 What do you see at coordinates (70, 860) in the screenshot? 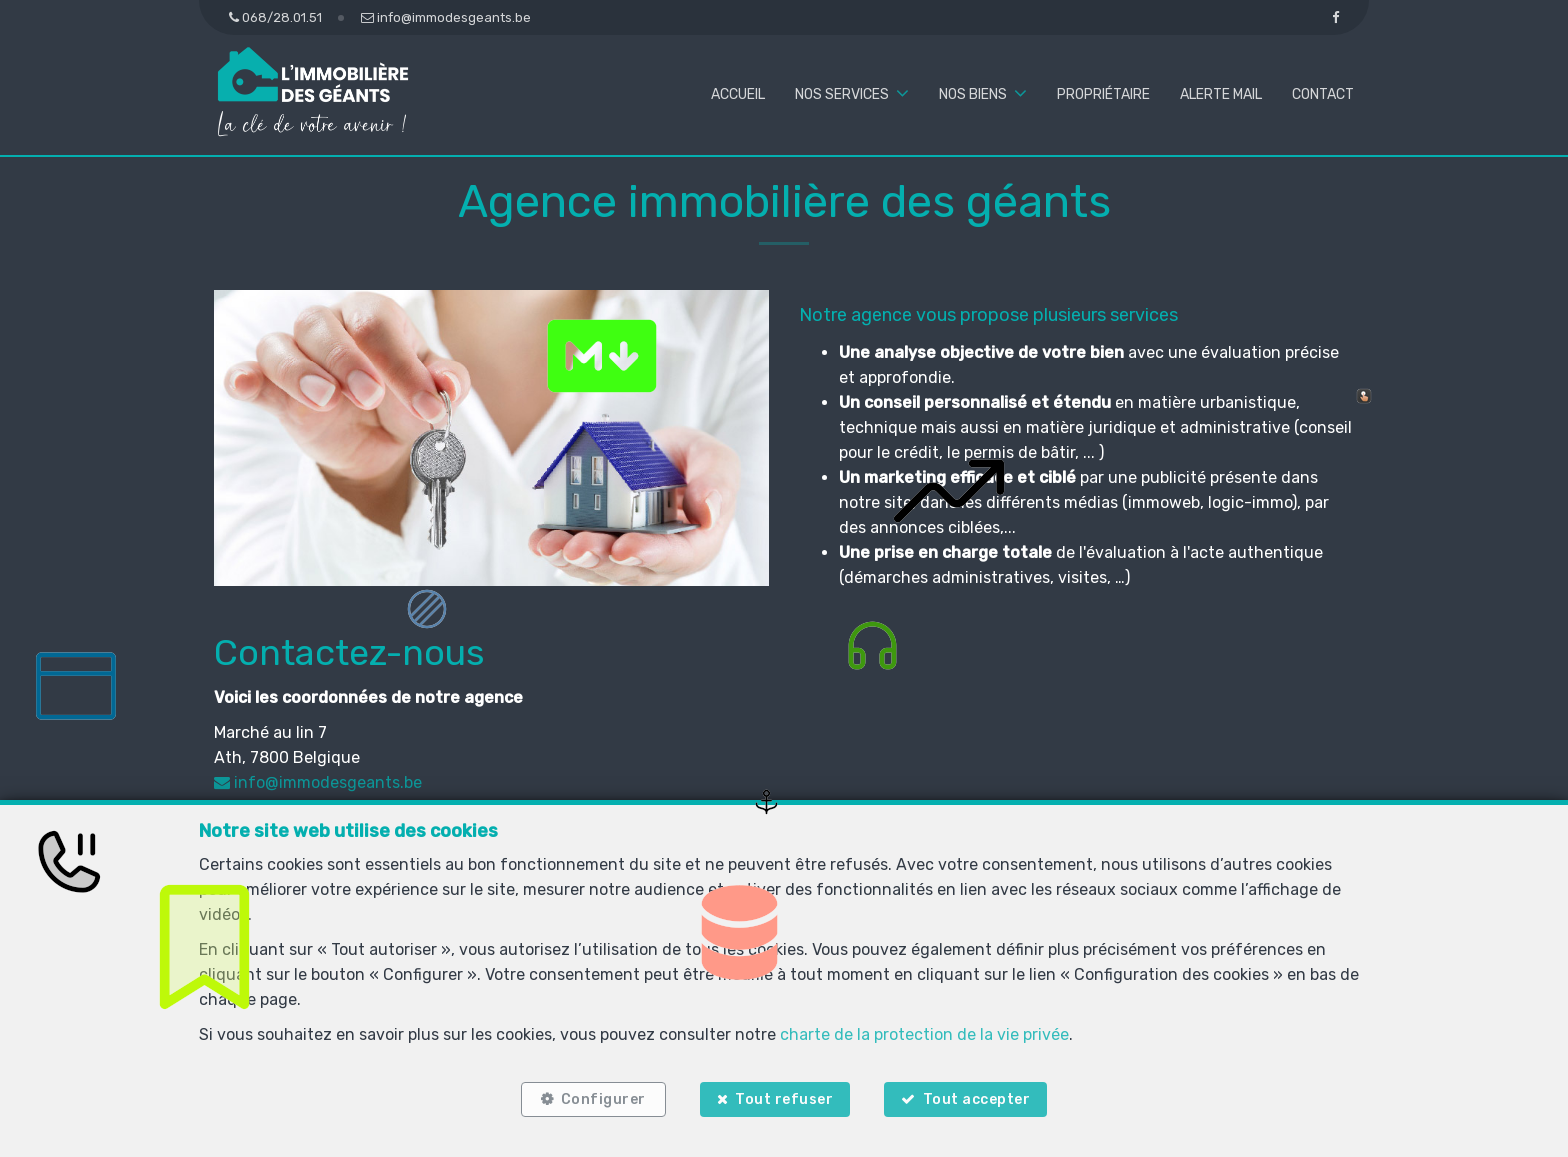
I see `put current call on hold` at bounding box center [70, 860].